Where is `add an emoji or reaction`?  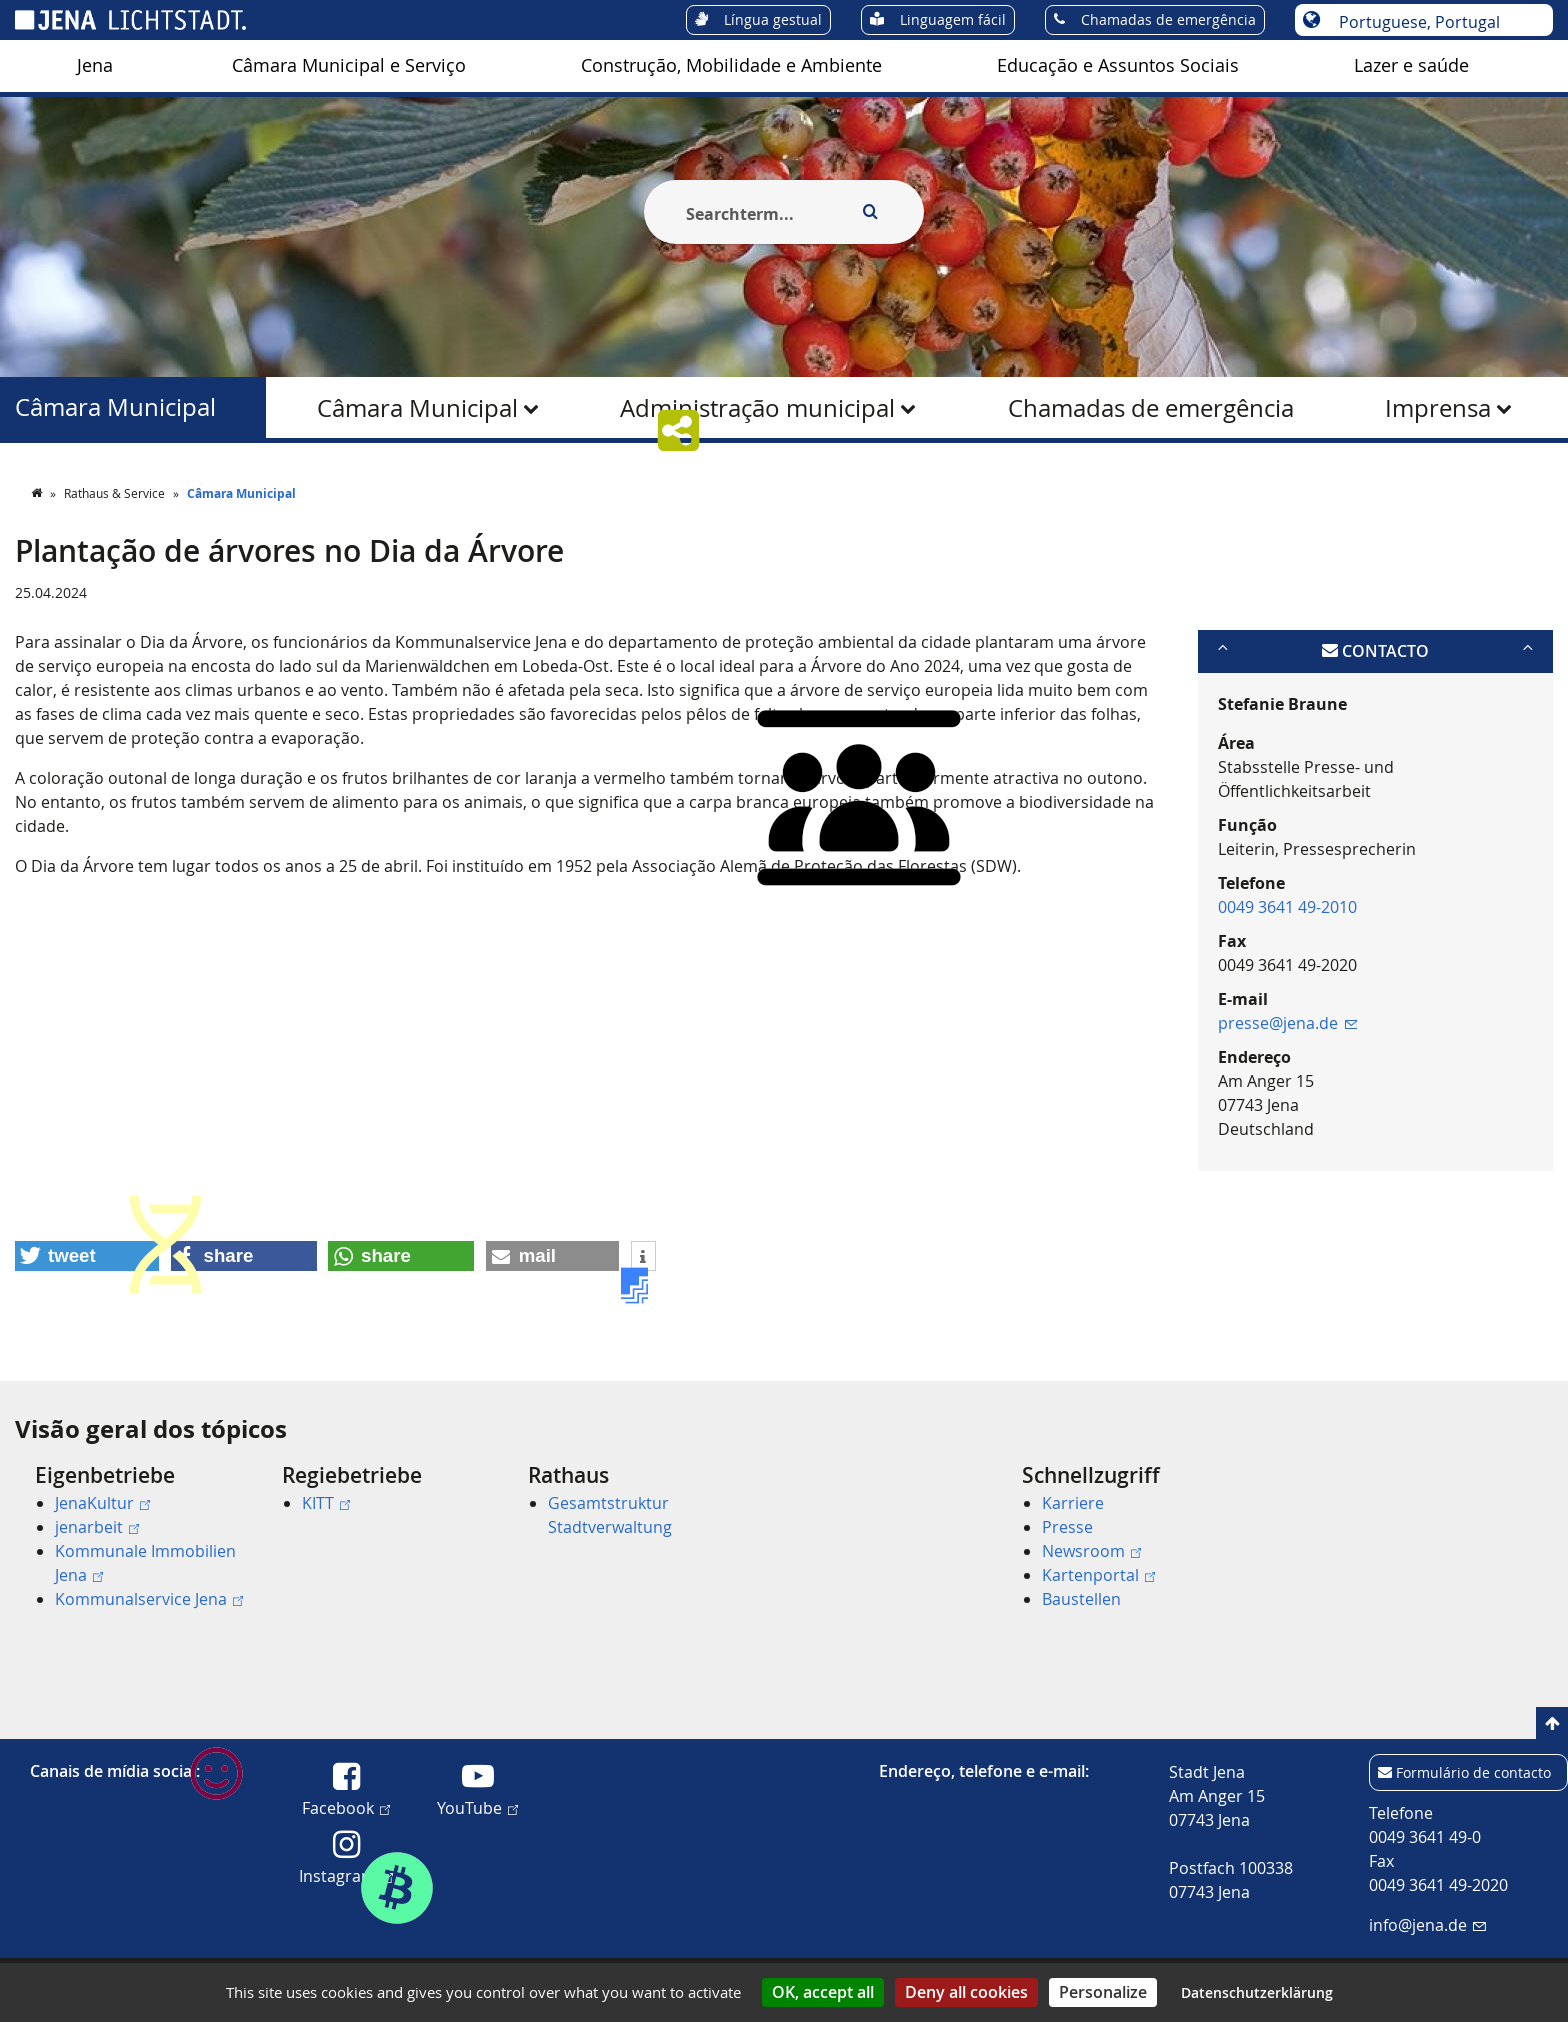 add an emoji or reaction is located at coordinates (216, 1773).